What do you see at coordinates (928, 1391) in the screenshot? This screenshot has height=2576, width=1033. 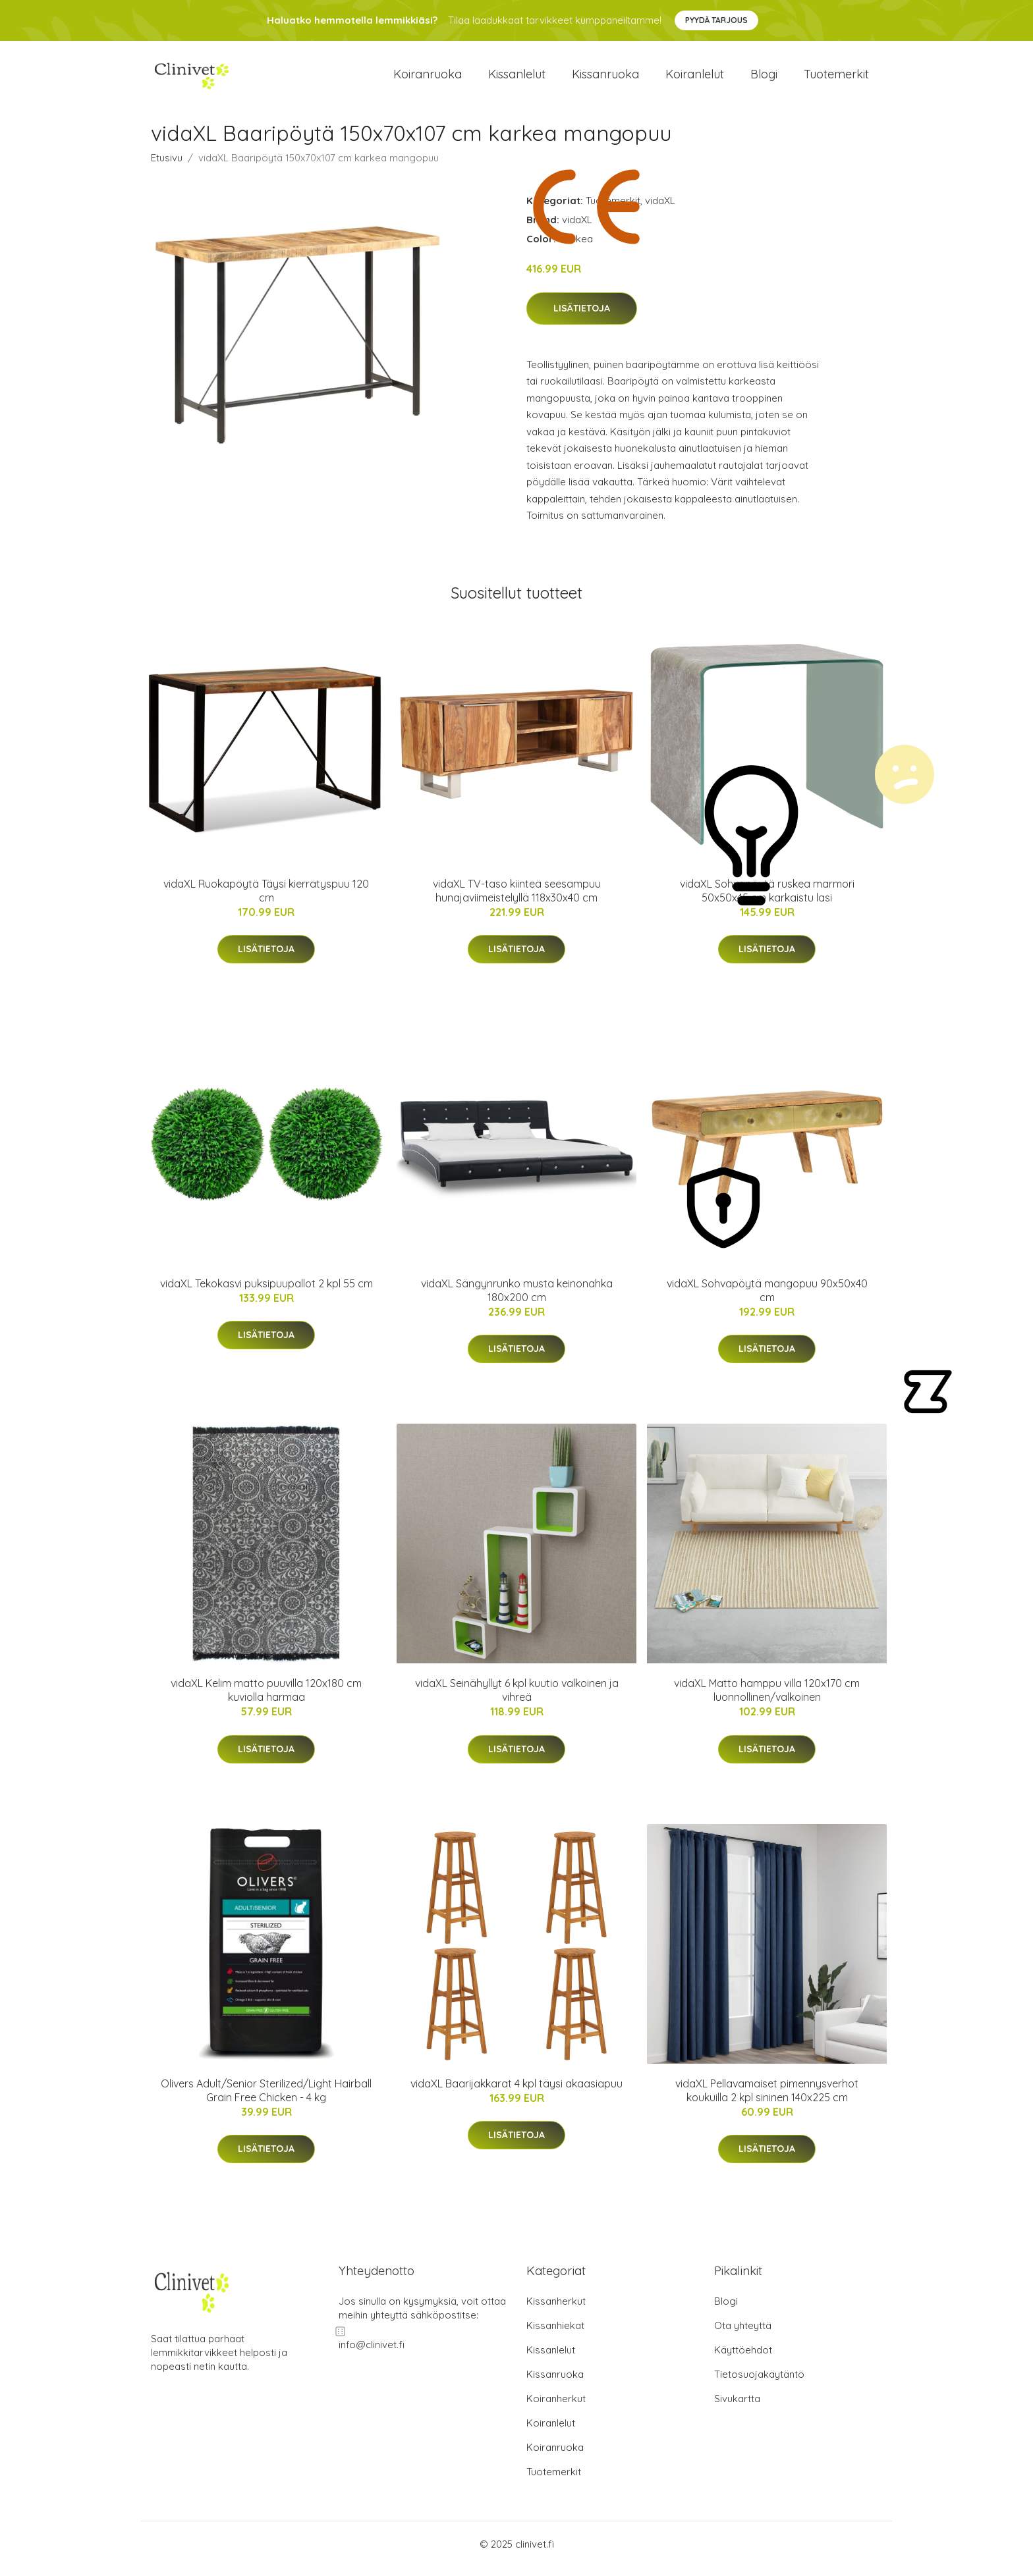 I see `open zwift app` at bounding box center [928, 1391].